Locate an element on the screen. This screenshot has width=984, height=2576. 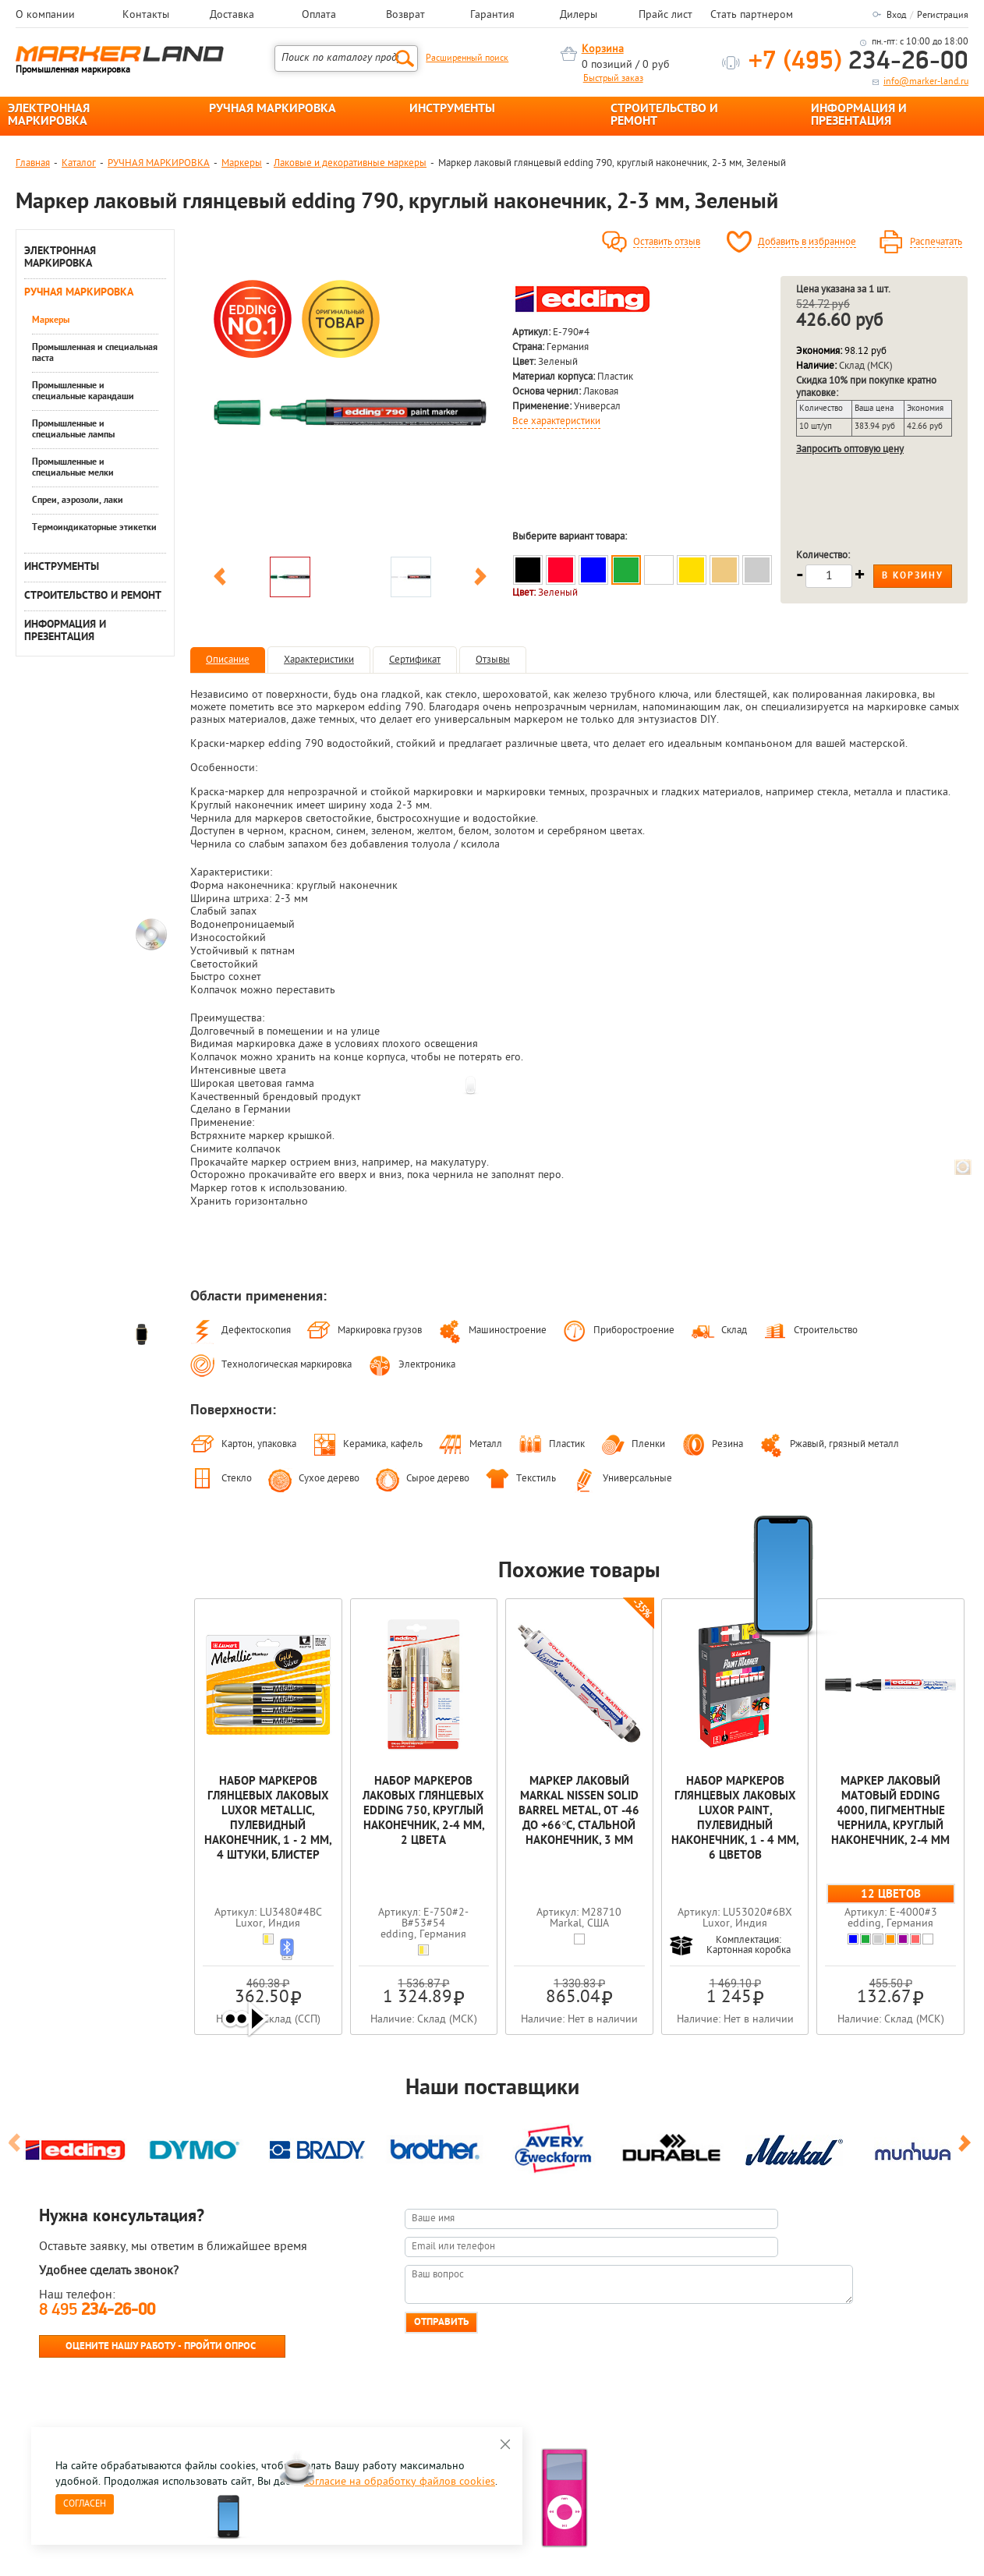
indicates a connected iPhone device is located at coordinates (228, 2516).